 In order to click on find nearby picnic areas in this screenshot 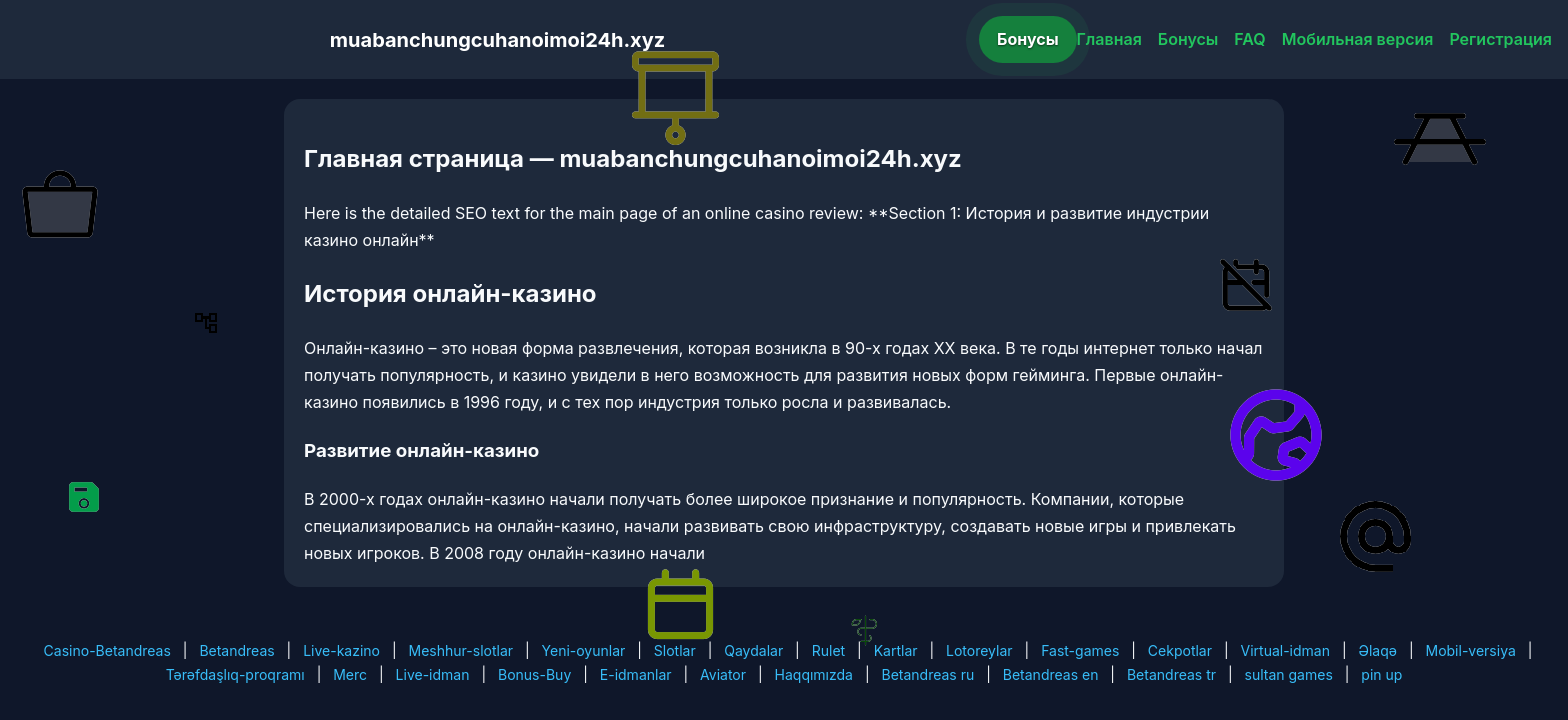, I will do `click(1440, 139)`.